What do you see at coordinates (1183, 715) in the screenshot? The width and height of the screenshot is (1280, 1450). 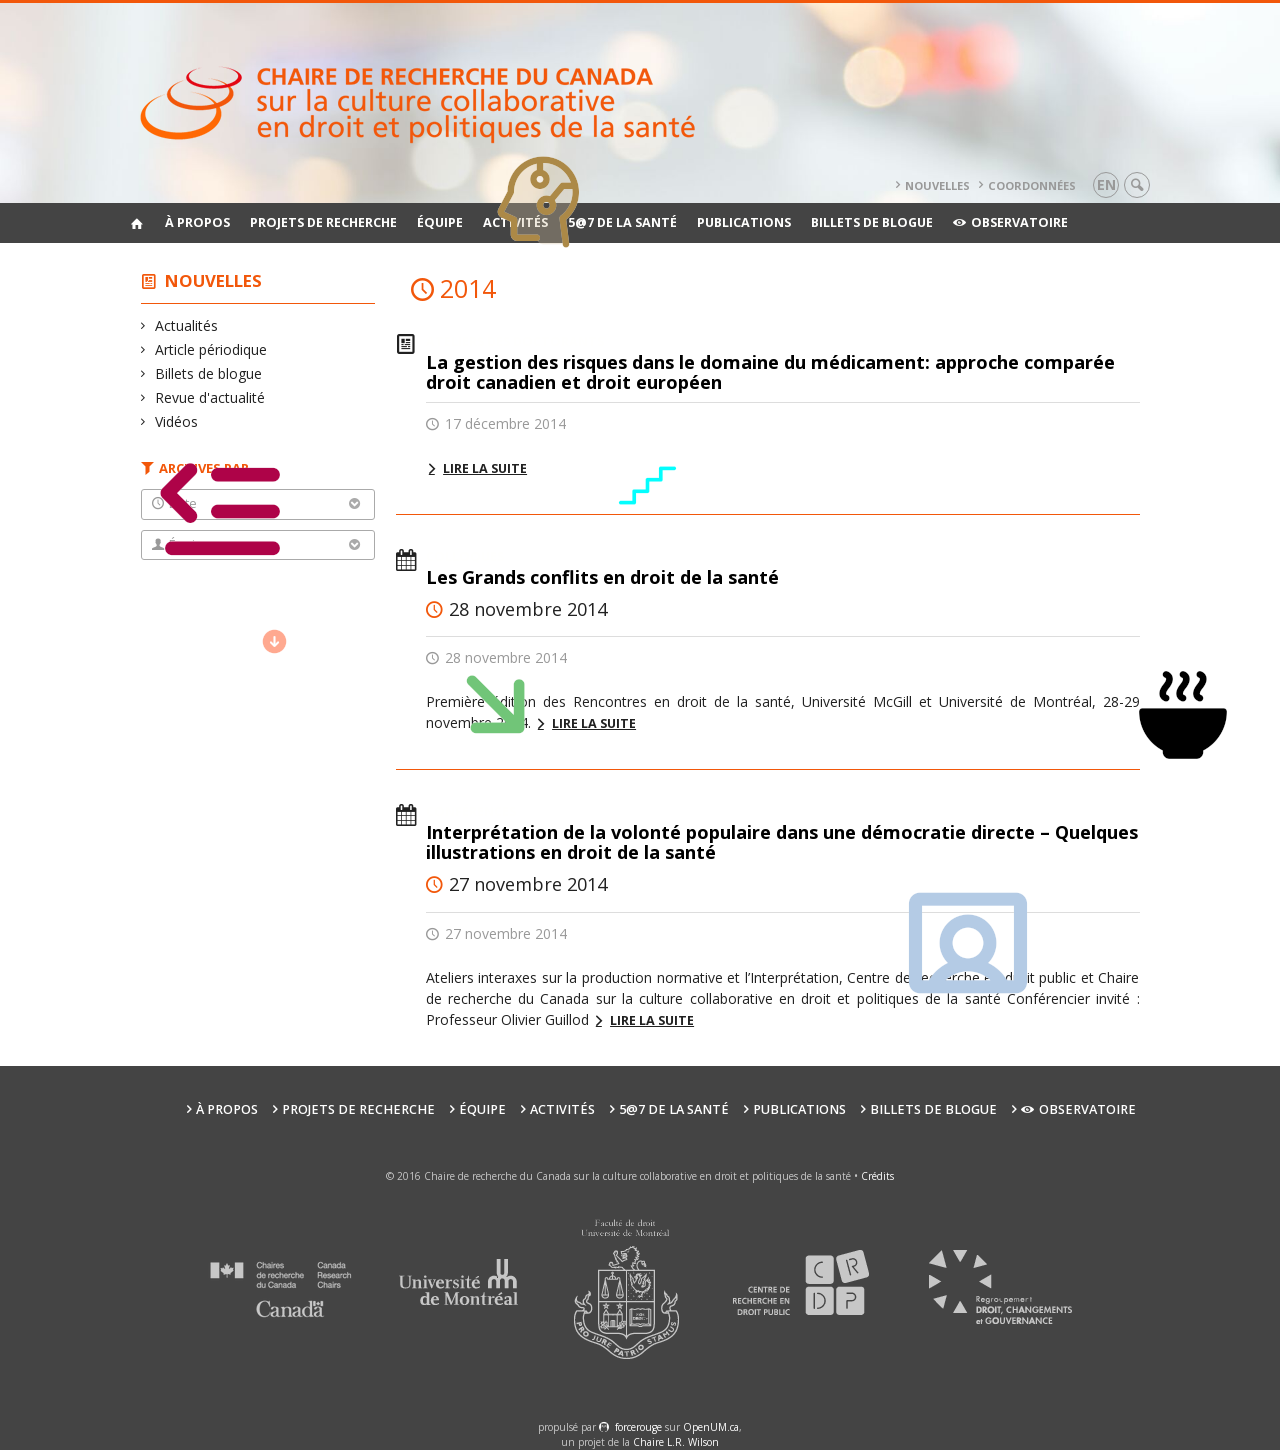 I see `view hot food or soup options` at bounding box center [1183, 715].